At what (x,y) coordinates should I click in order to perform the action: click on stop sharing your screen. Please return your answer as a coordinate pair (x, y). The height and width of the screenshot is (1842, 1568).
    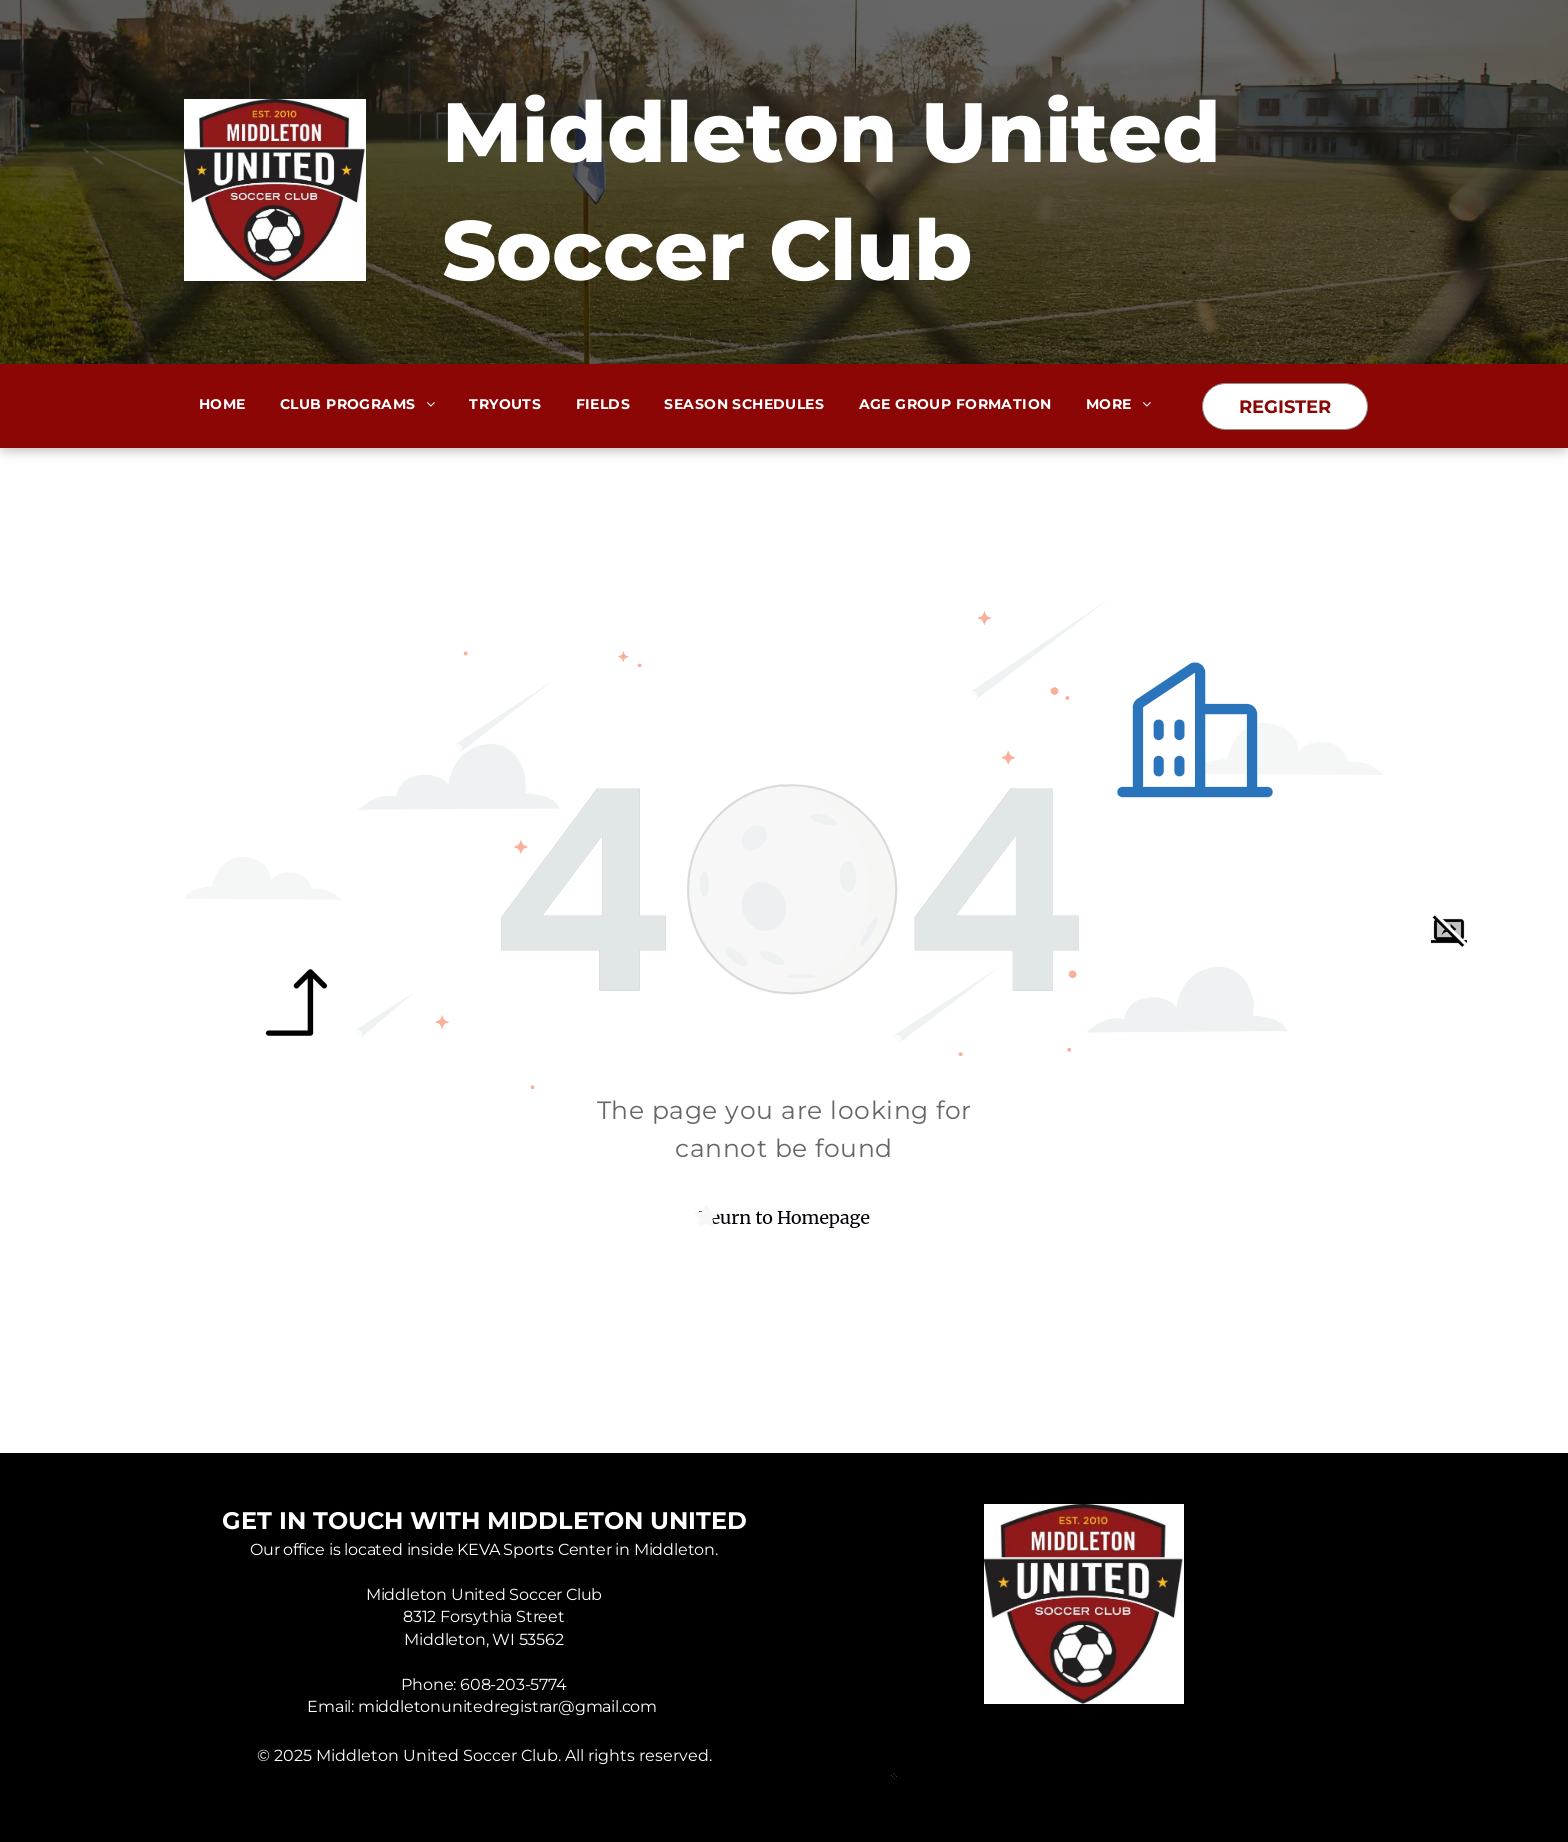
    Looking at the image, I should click on (1449, 931).